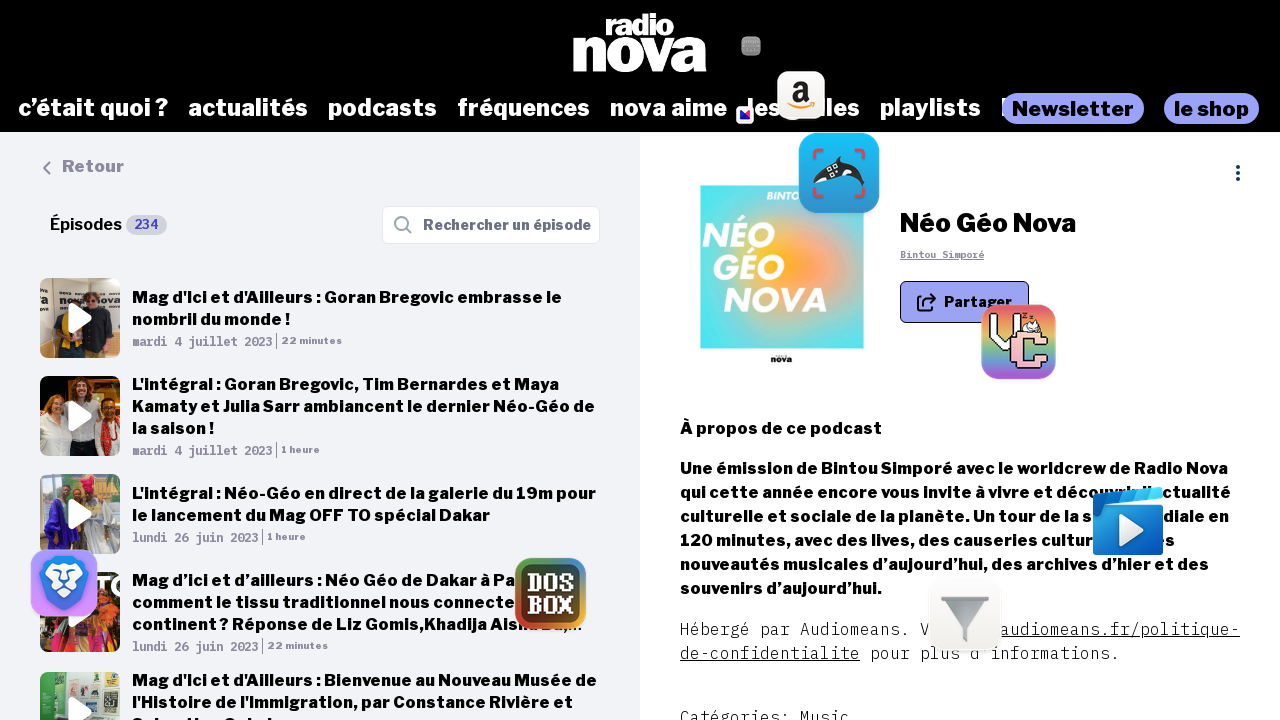 This screenshot has height=720, width=1280. I want to click on open qrca qr code scanner app, so click(839, 173).